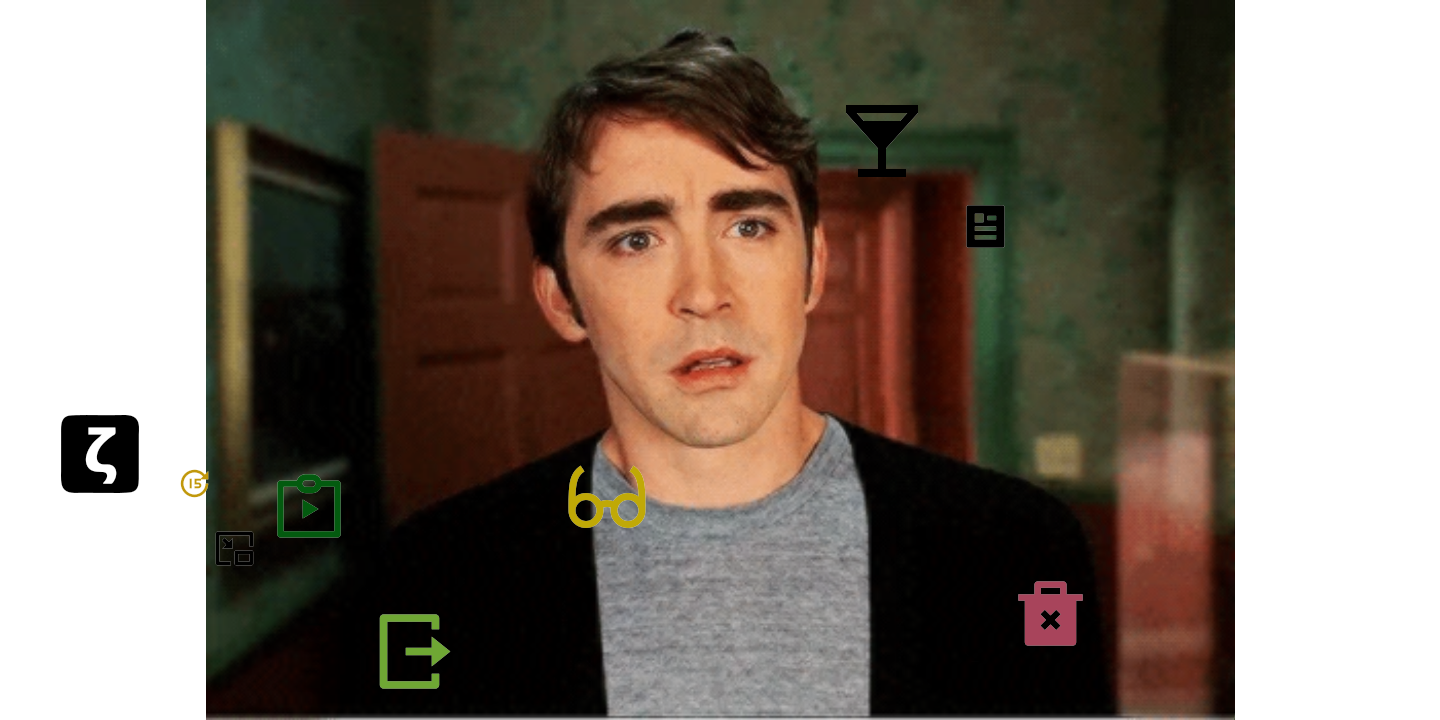  Describe the element at coordinates (100, 454) in the screenshot. I see `open zettlr markdown editor` at that location.